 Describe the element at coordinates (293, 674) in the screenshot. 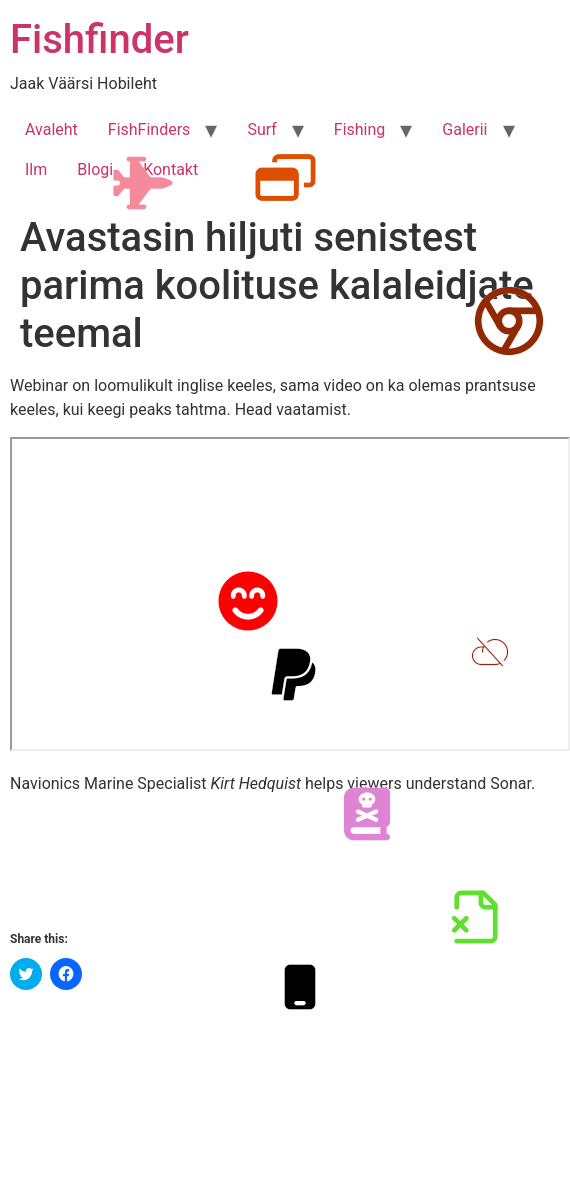

I see `pay with PayPal` at that location.